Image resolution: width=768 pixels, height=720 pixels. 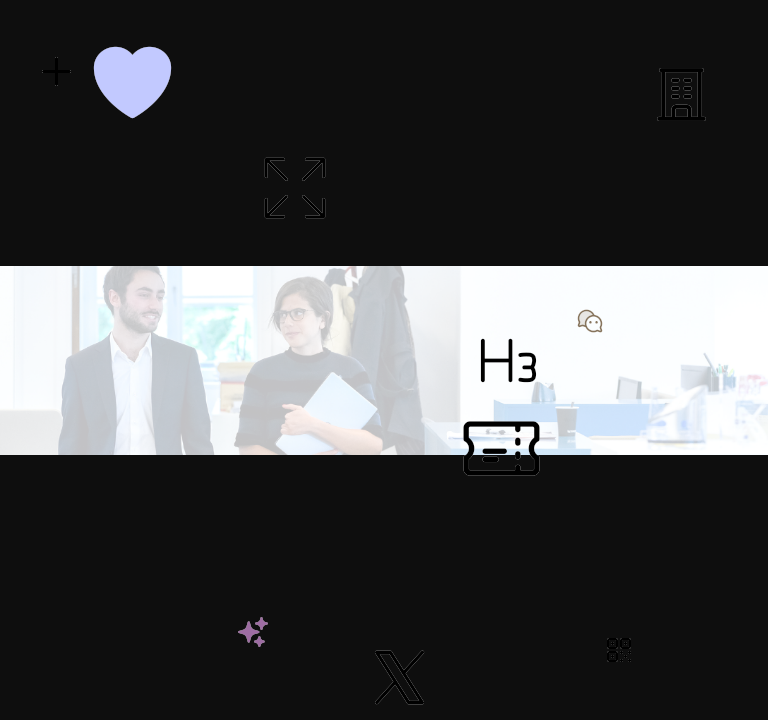 What do you see at coordinates (590, 321) in the screenshot?
I see `open wechat messaging app` at bounding box center [590, 321].